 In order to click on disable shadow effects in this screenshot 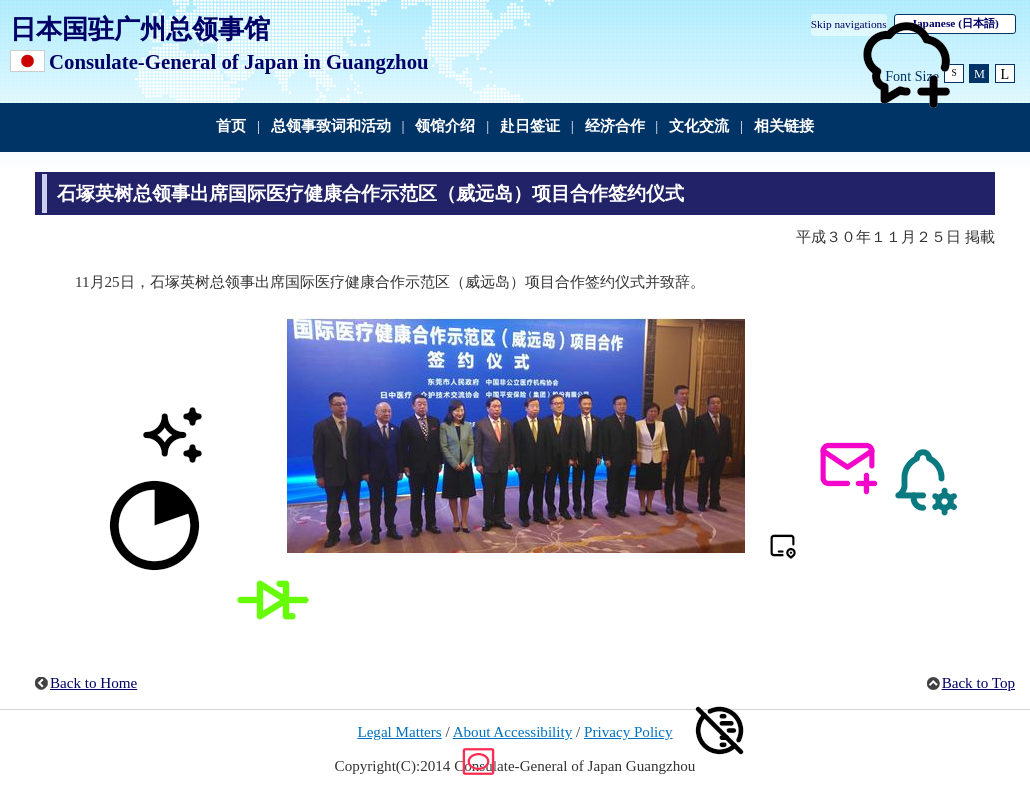, I will do `click(719, 730)`.